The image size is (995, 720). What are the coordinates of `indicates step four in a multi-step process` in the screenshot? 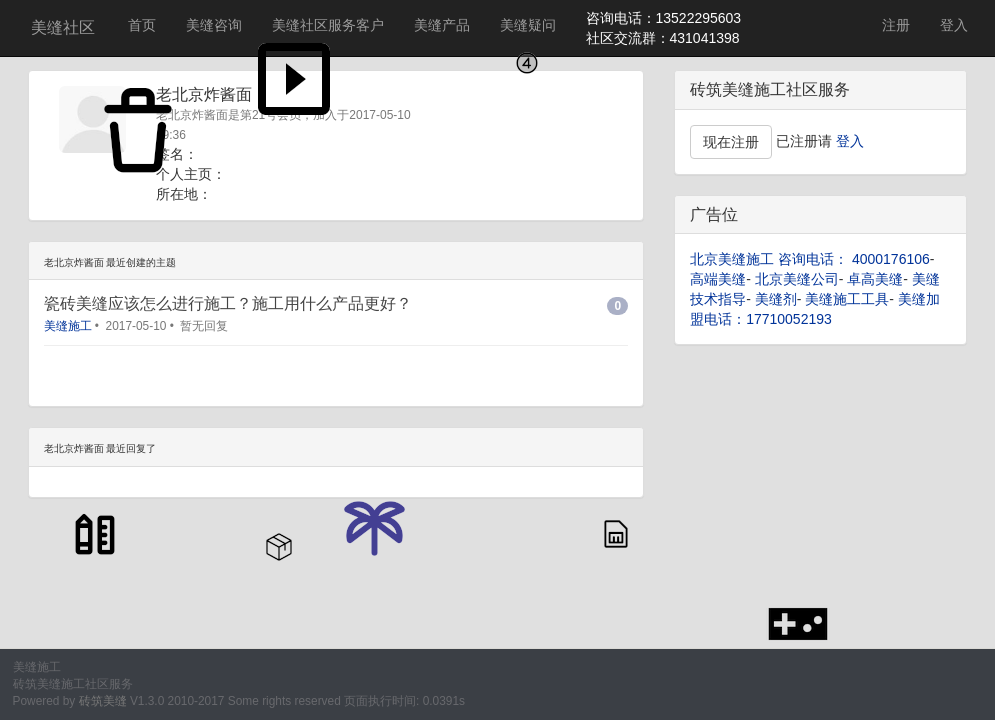 It's located at (527, 63).